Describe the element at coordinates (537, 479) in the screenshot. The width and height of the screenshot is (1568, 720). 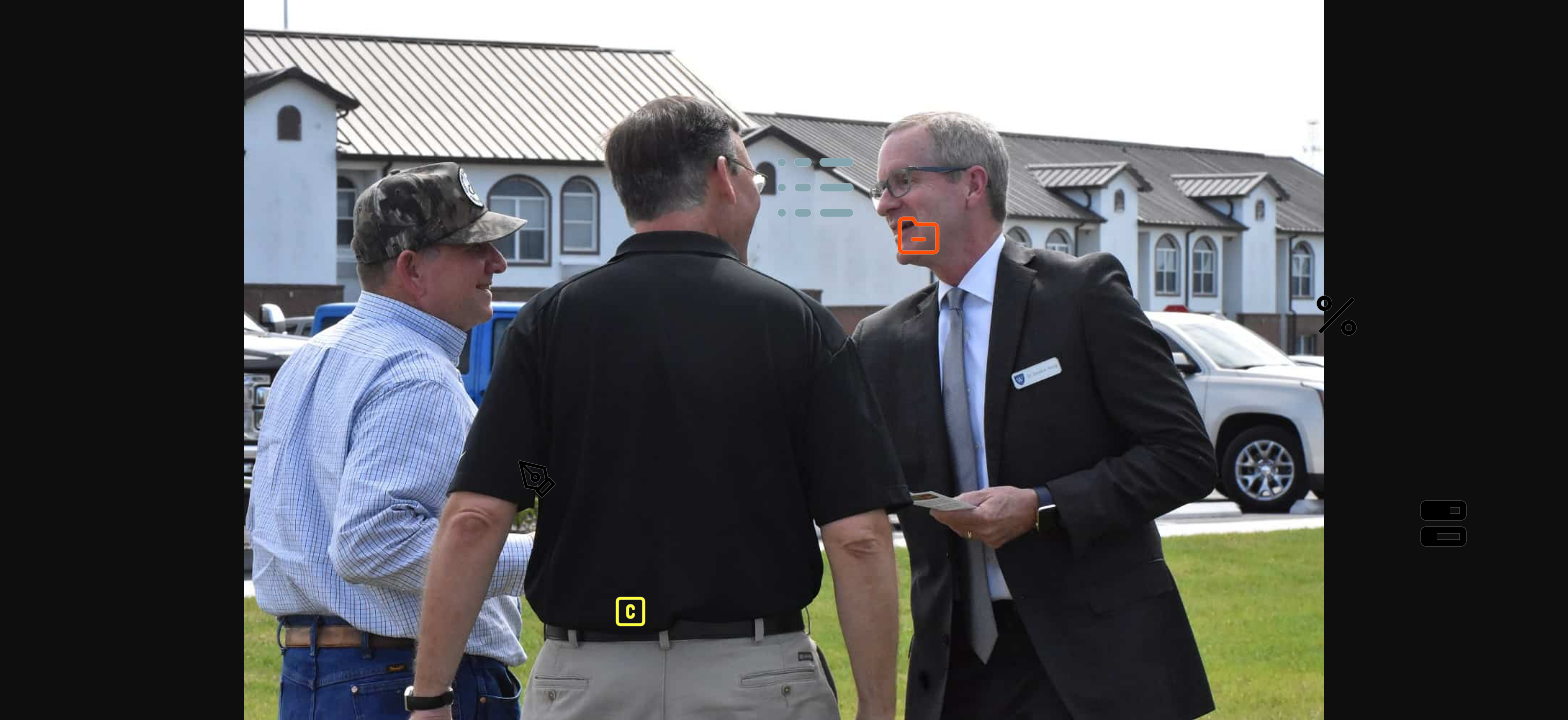
I see `access vector drawing or pen tool` at that location.